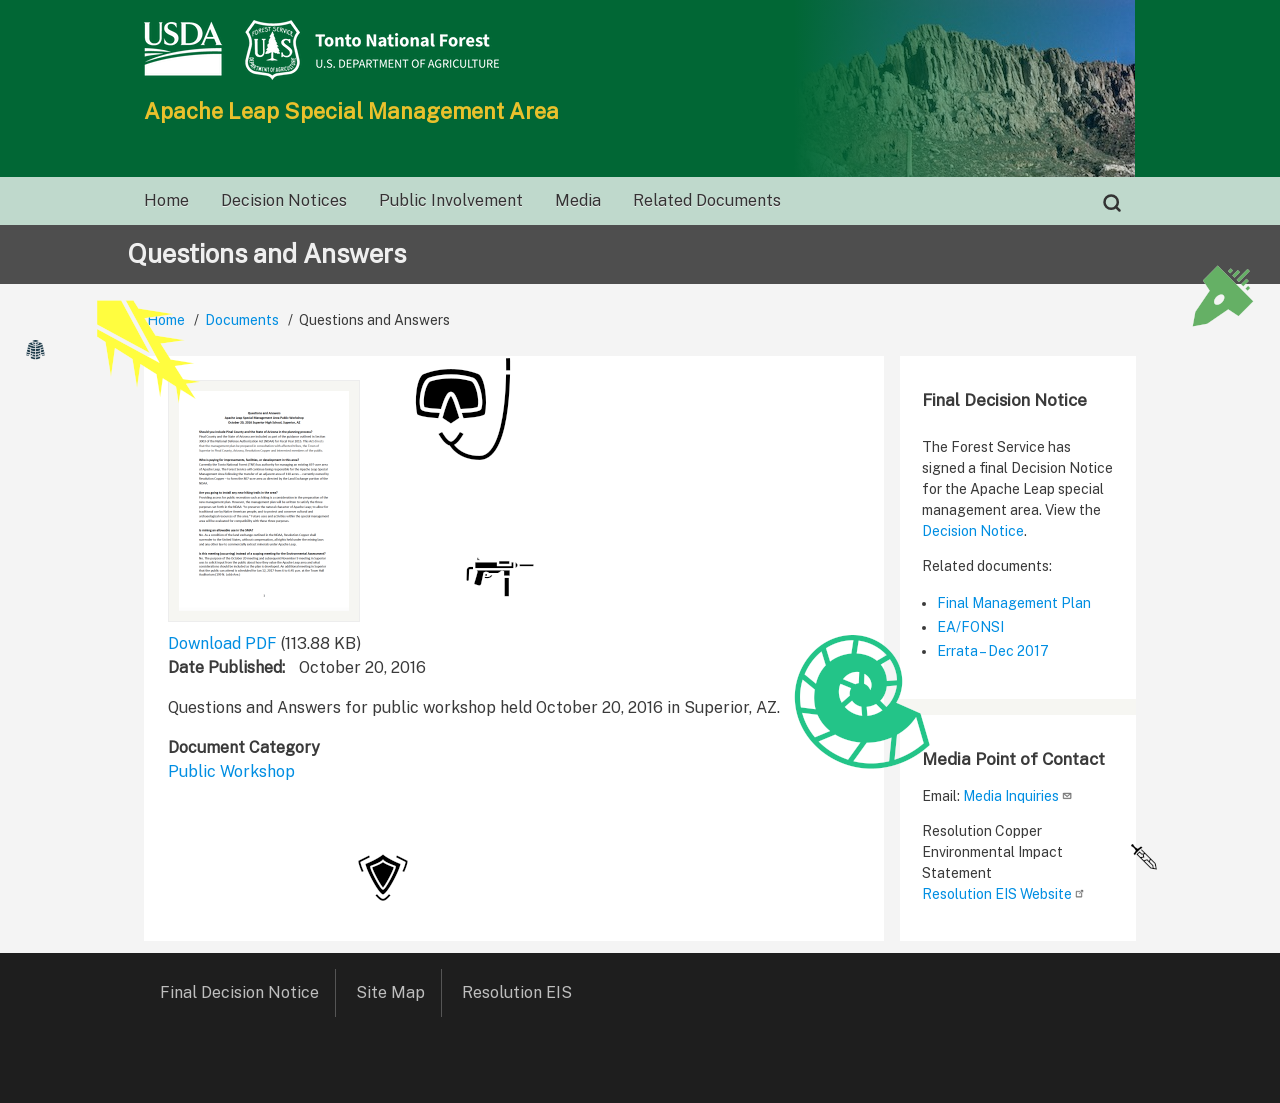 This screenshot has height=1103, width=1280. What do you see at coordinates (862, 702) in the screenshot?
I see `view fossil collection or paleontology items` at bounding box center [862, 702].